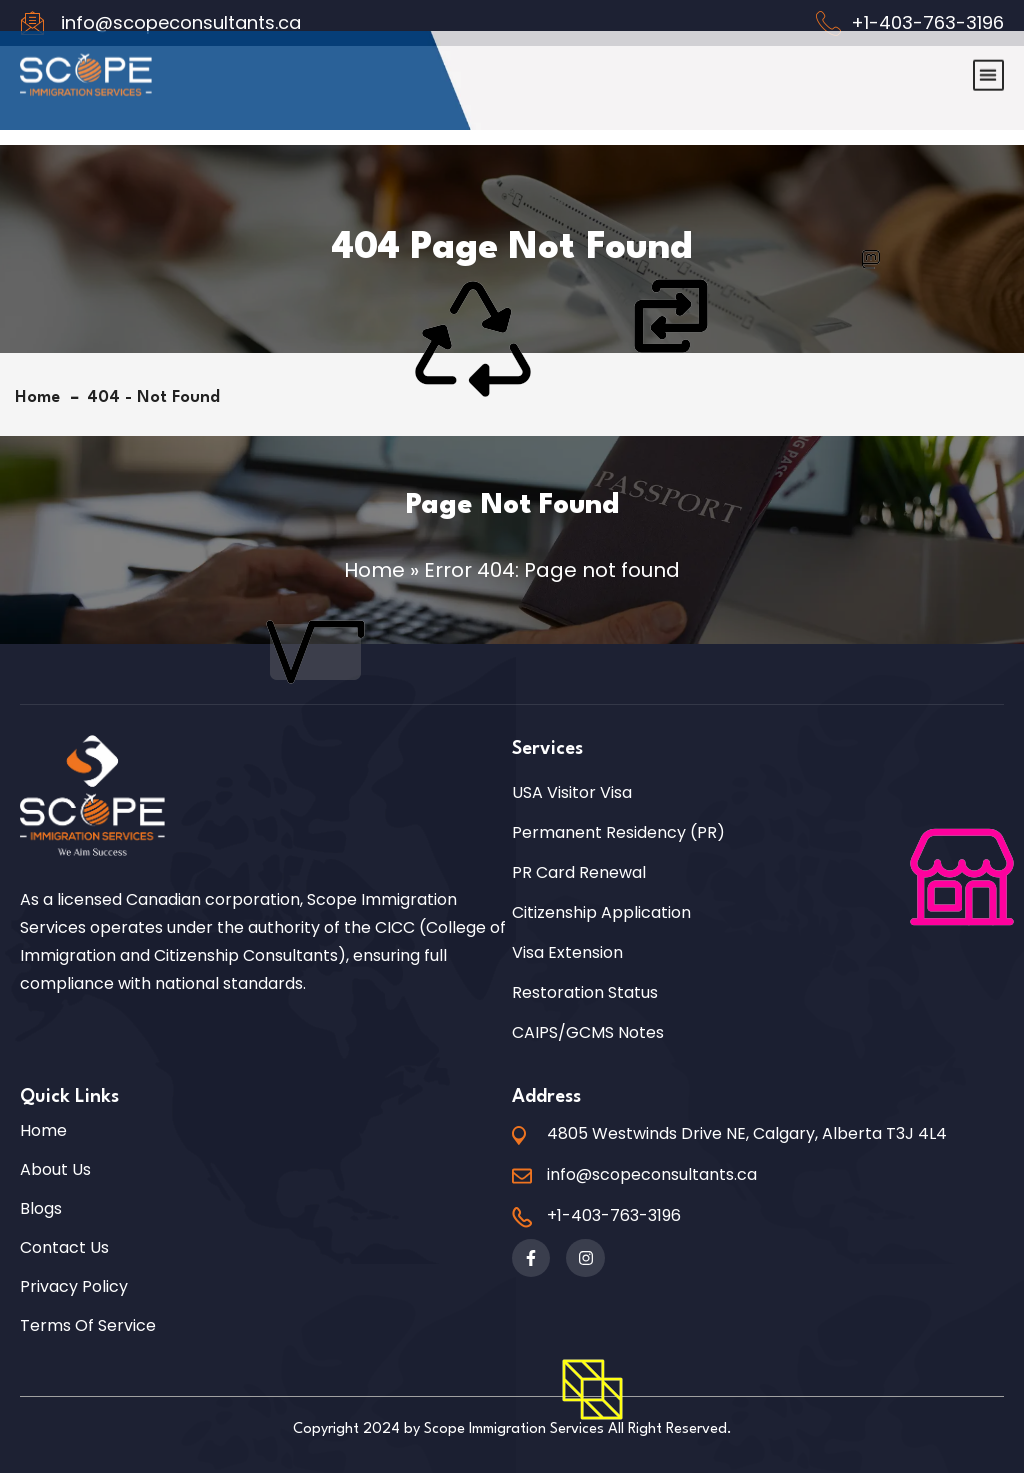  I want to click on browse or access the store, so click(962, 877).